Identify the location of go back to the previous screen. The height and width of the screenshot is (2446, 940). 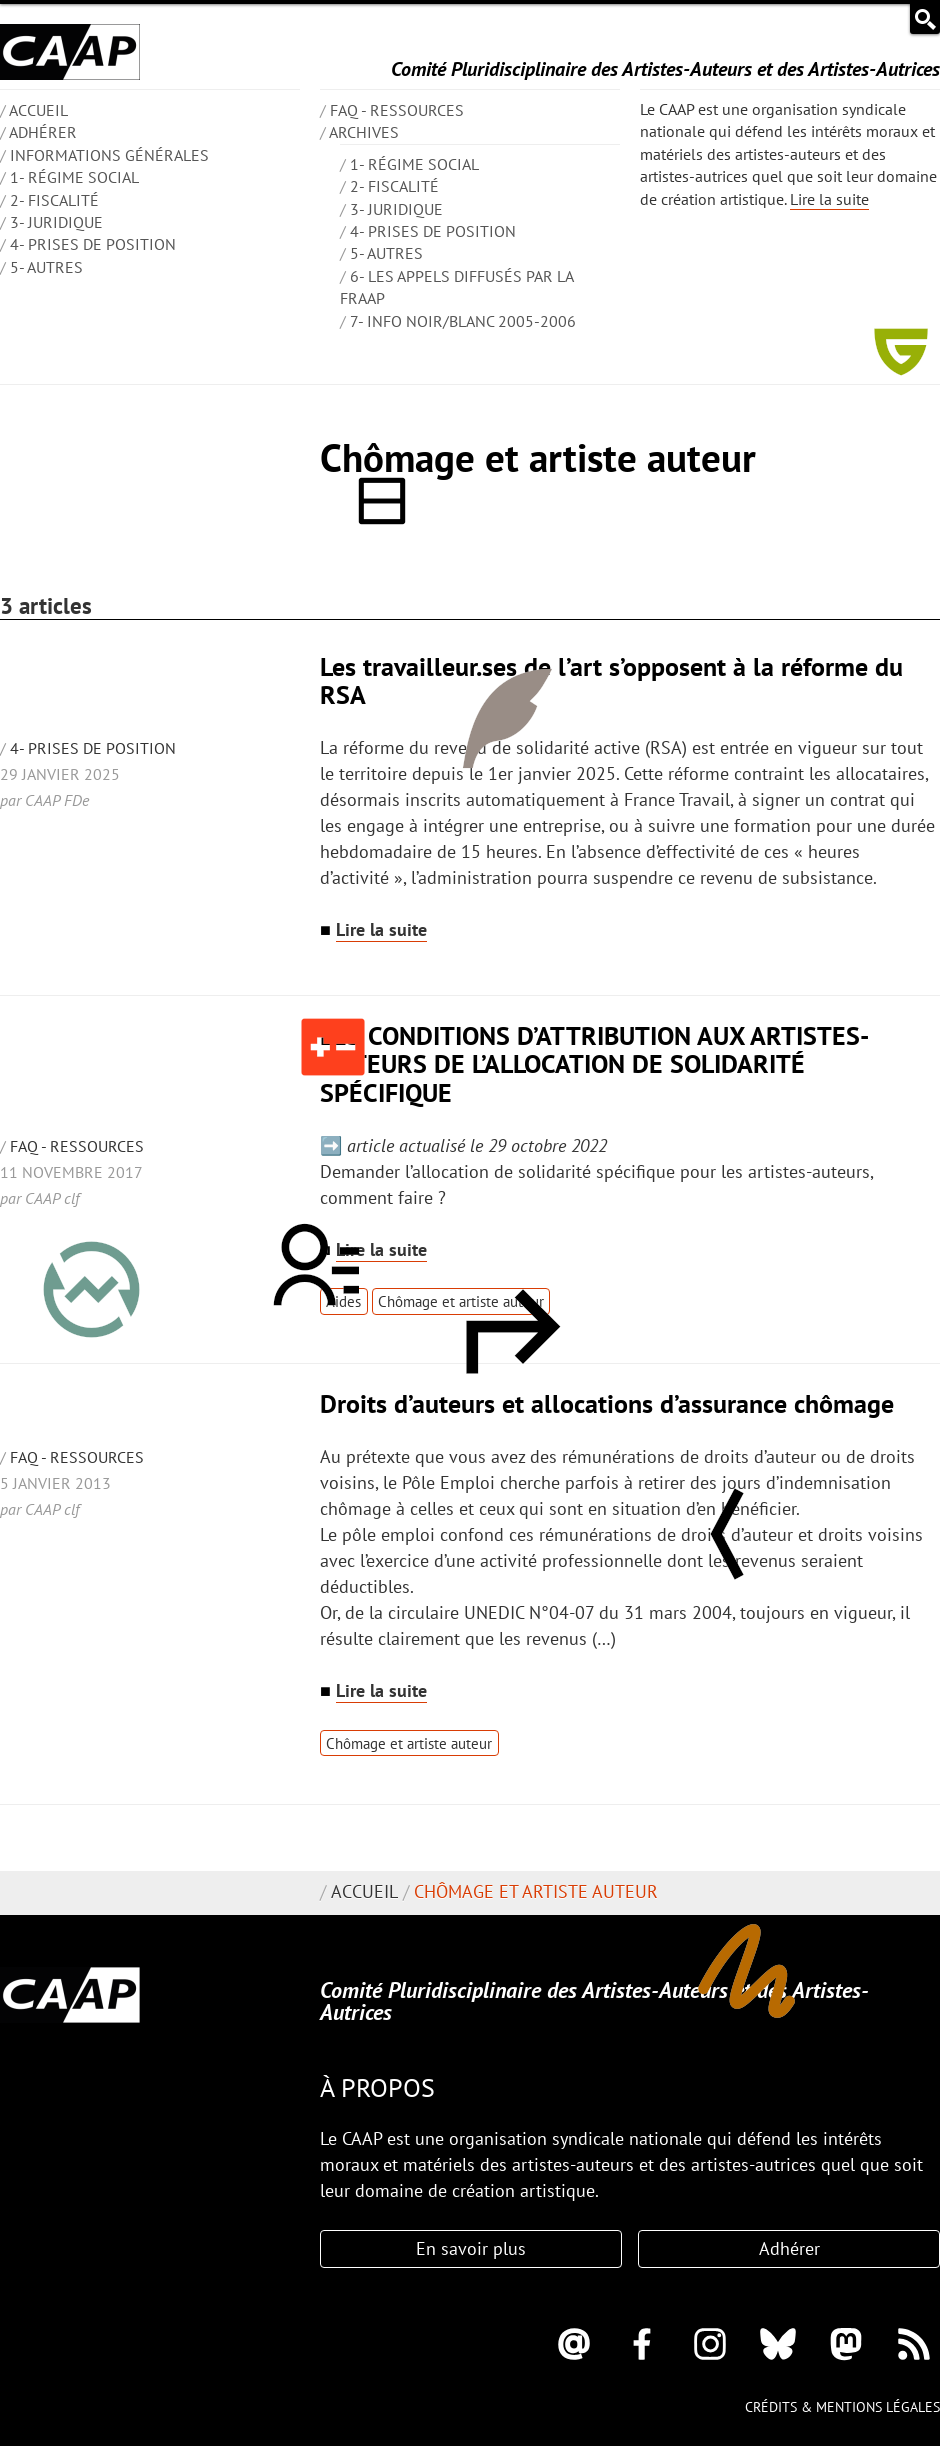
(729, 1534).